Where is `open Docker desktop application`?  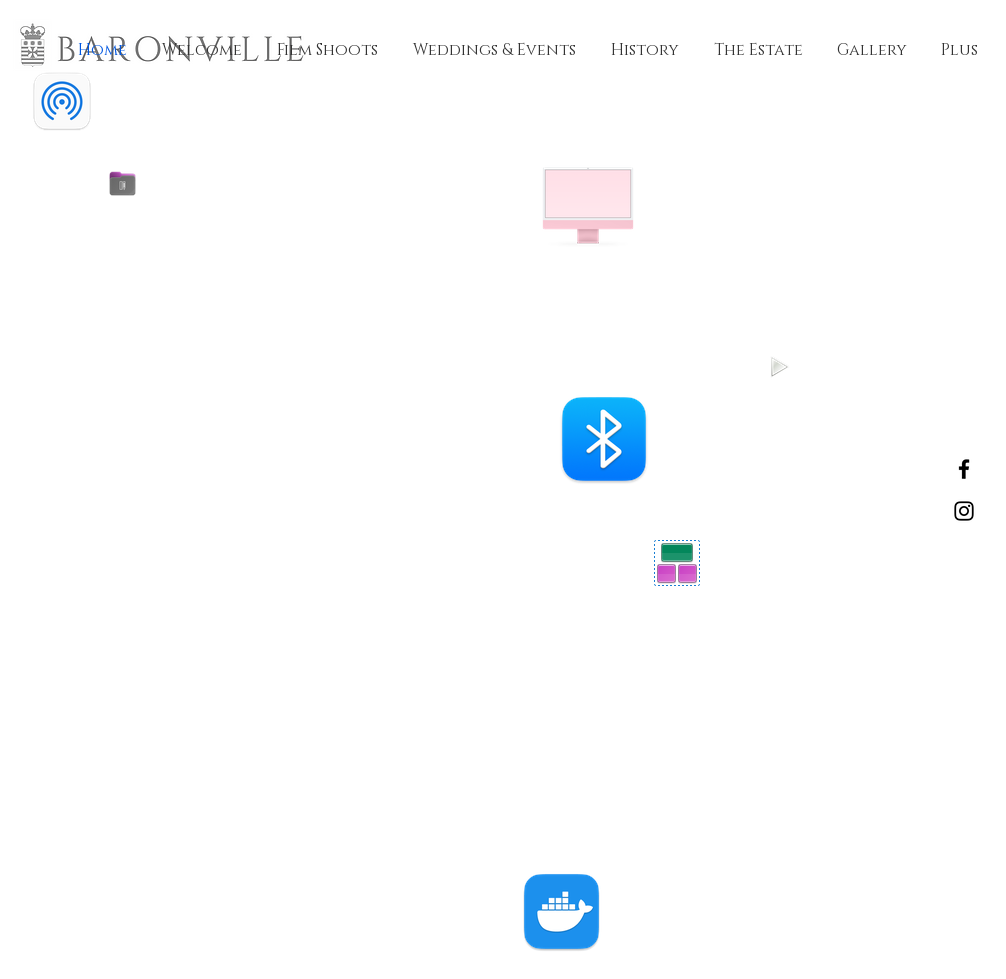
open Docker desktop application is located at coordinates (561, 911).